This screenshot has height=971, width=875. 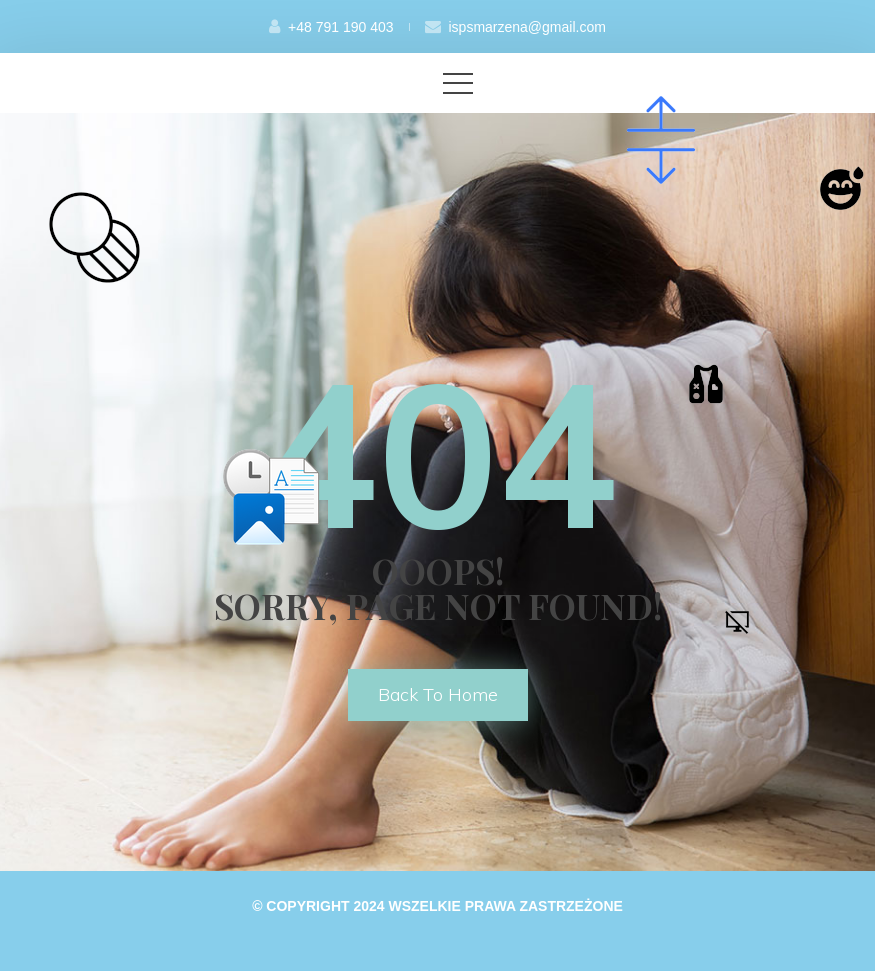 I want to click on desktop access is currently disabled, so click(x=737, y=621).